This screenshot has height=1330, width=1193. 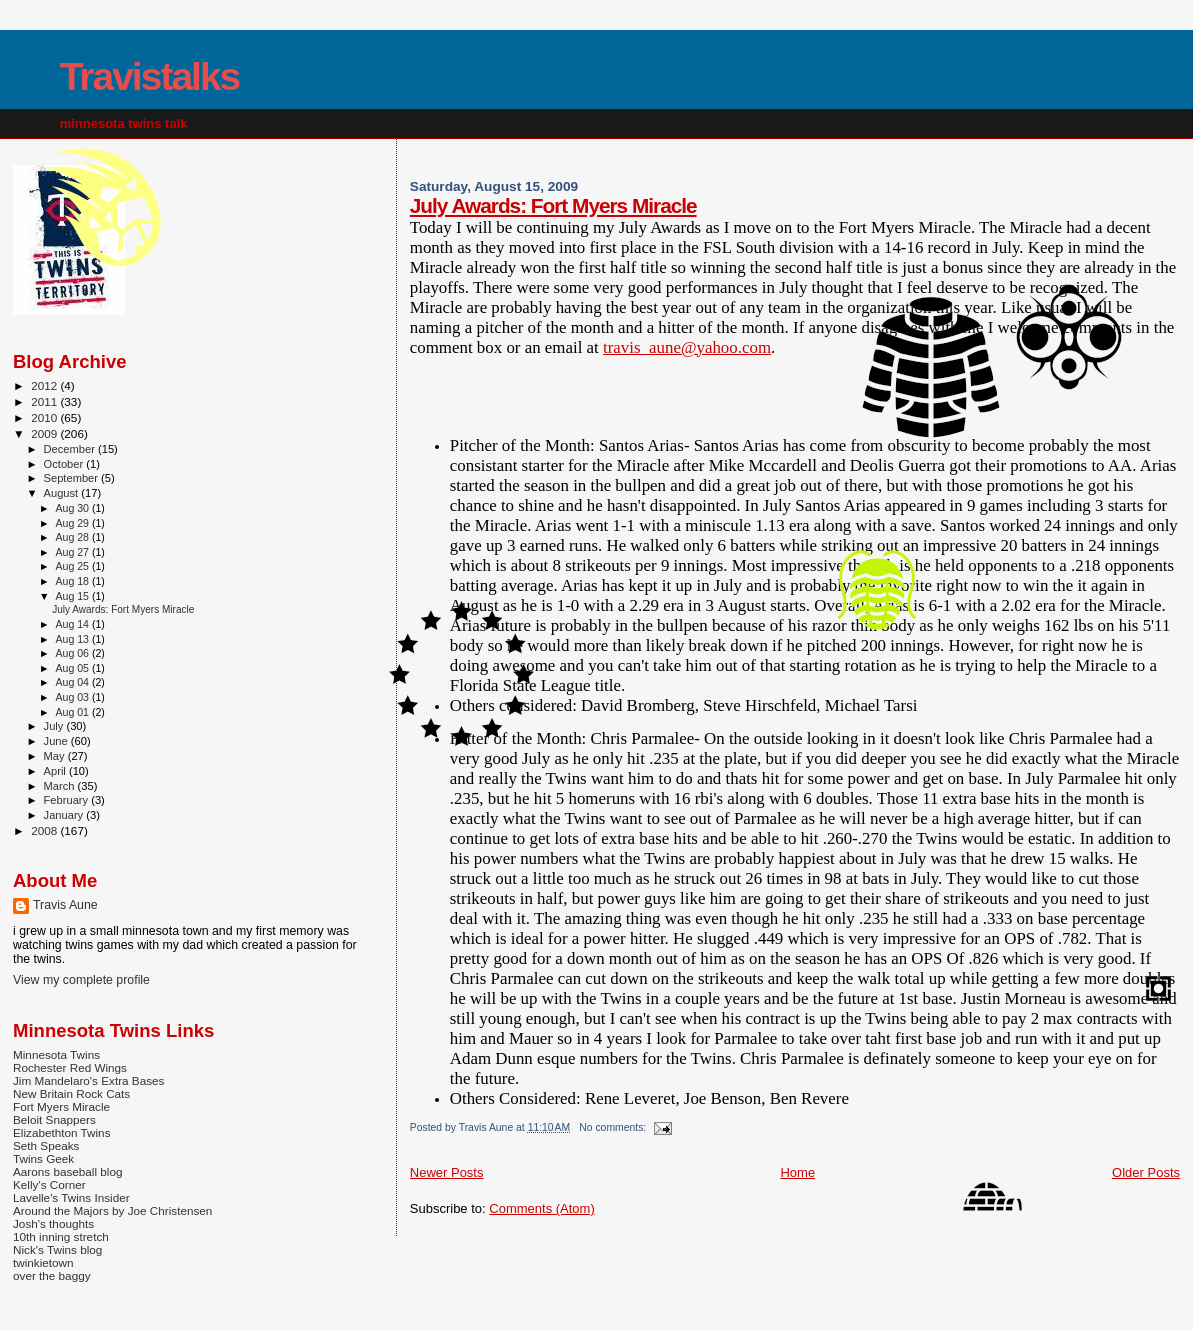 What do you see at coordinates (461, 673) in the screenshot?
I see `select european union as region or country` at bounding box center [461, 673].